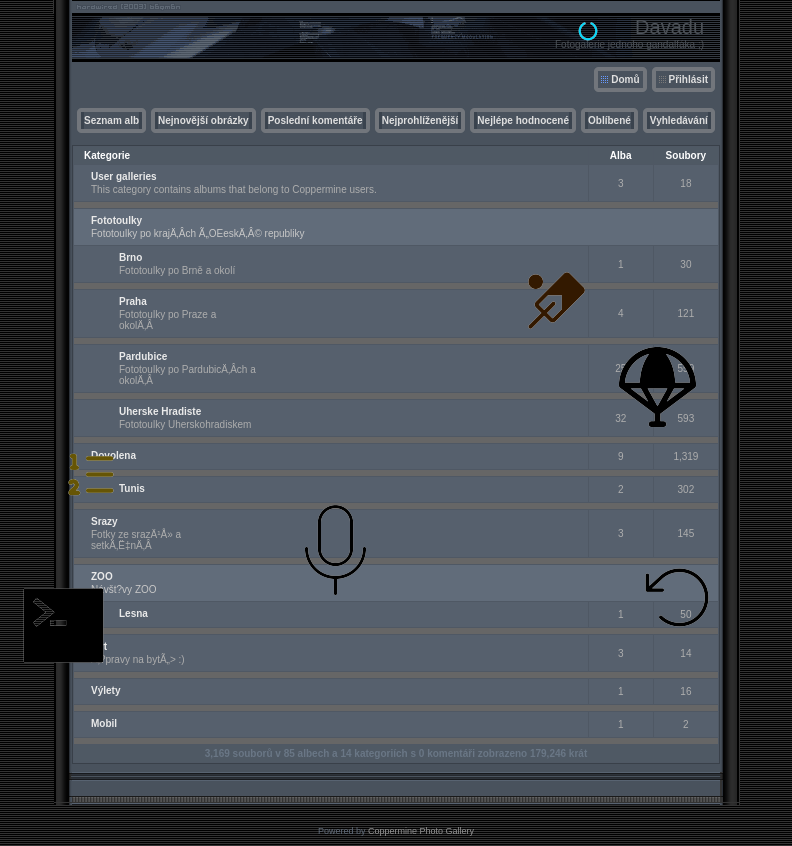  I want to click on open command line interface, so click(63, 625).